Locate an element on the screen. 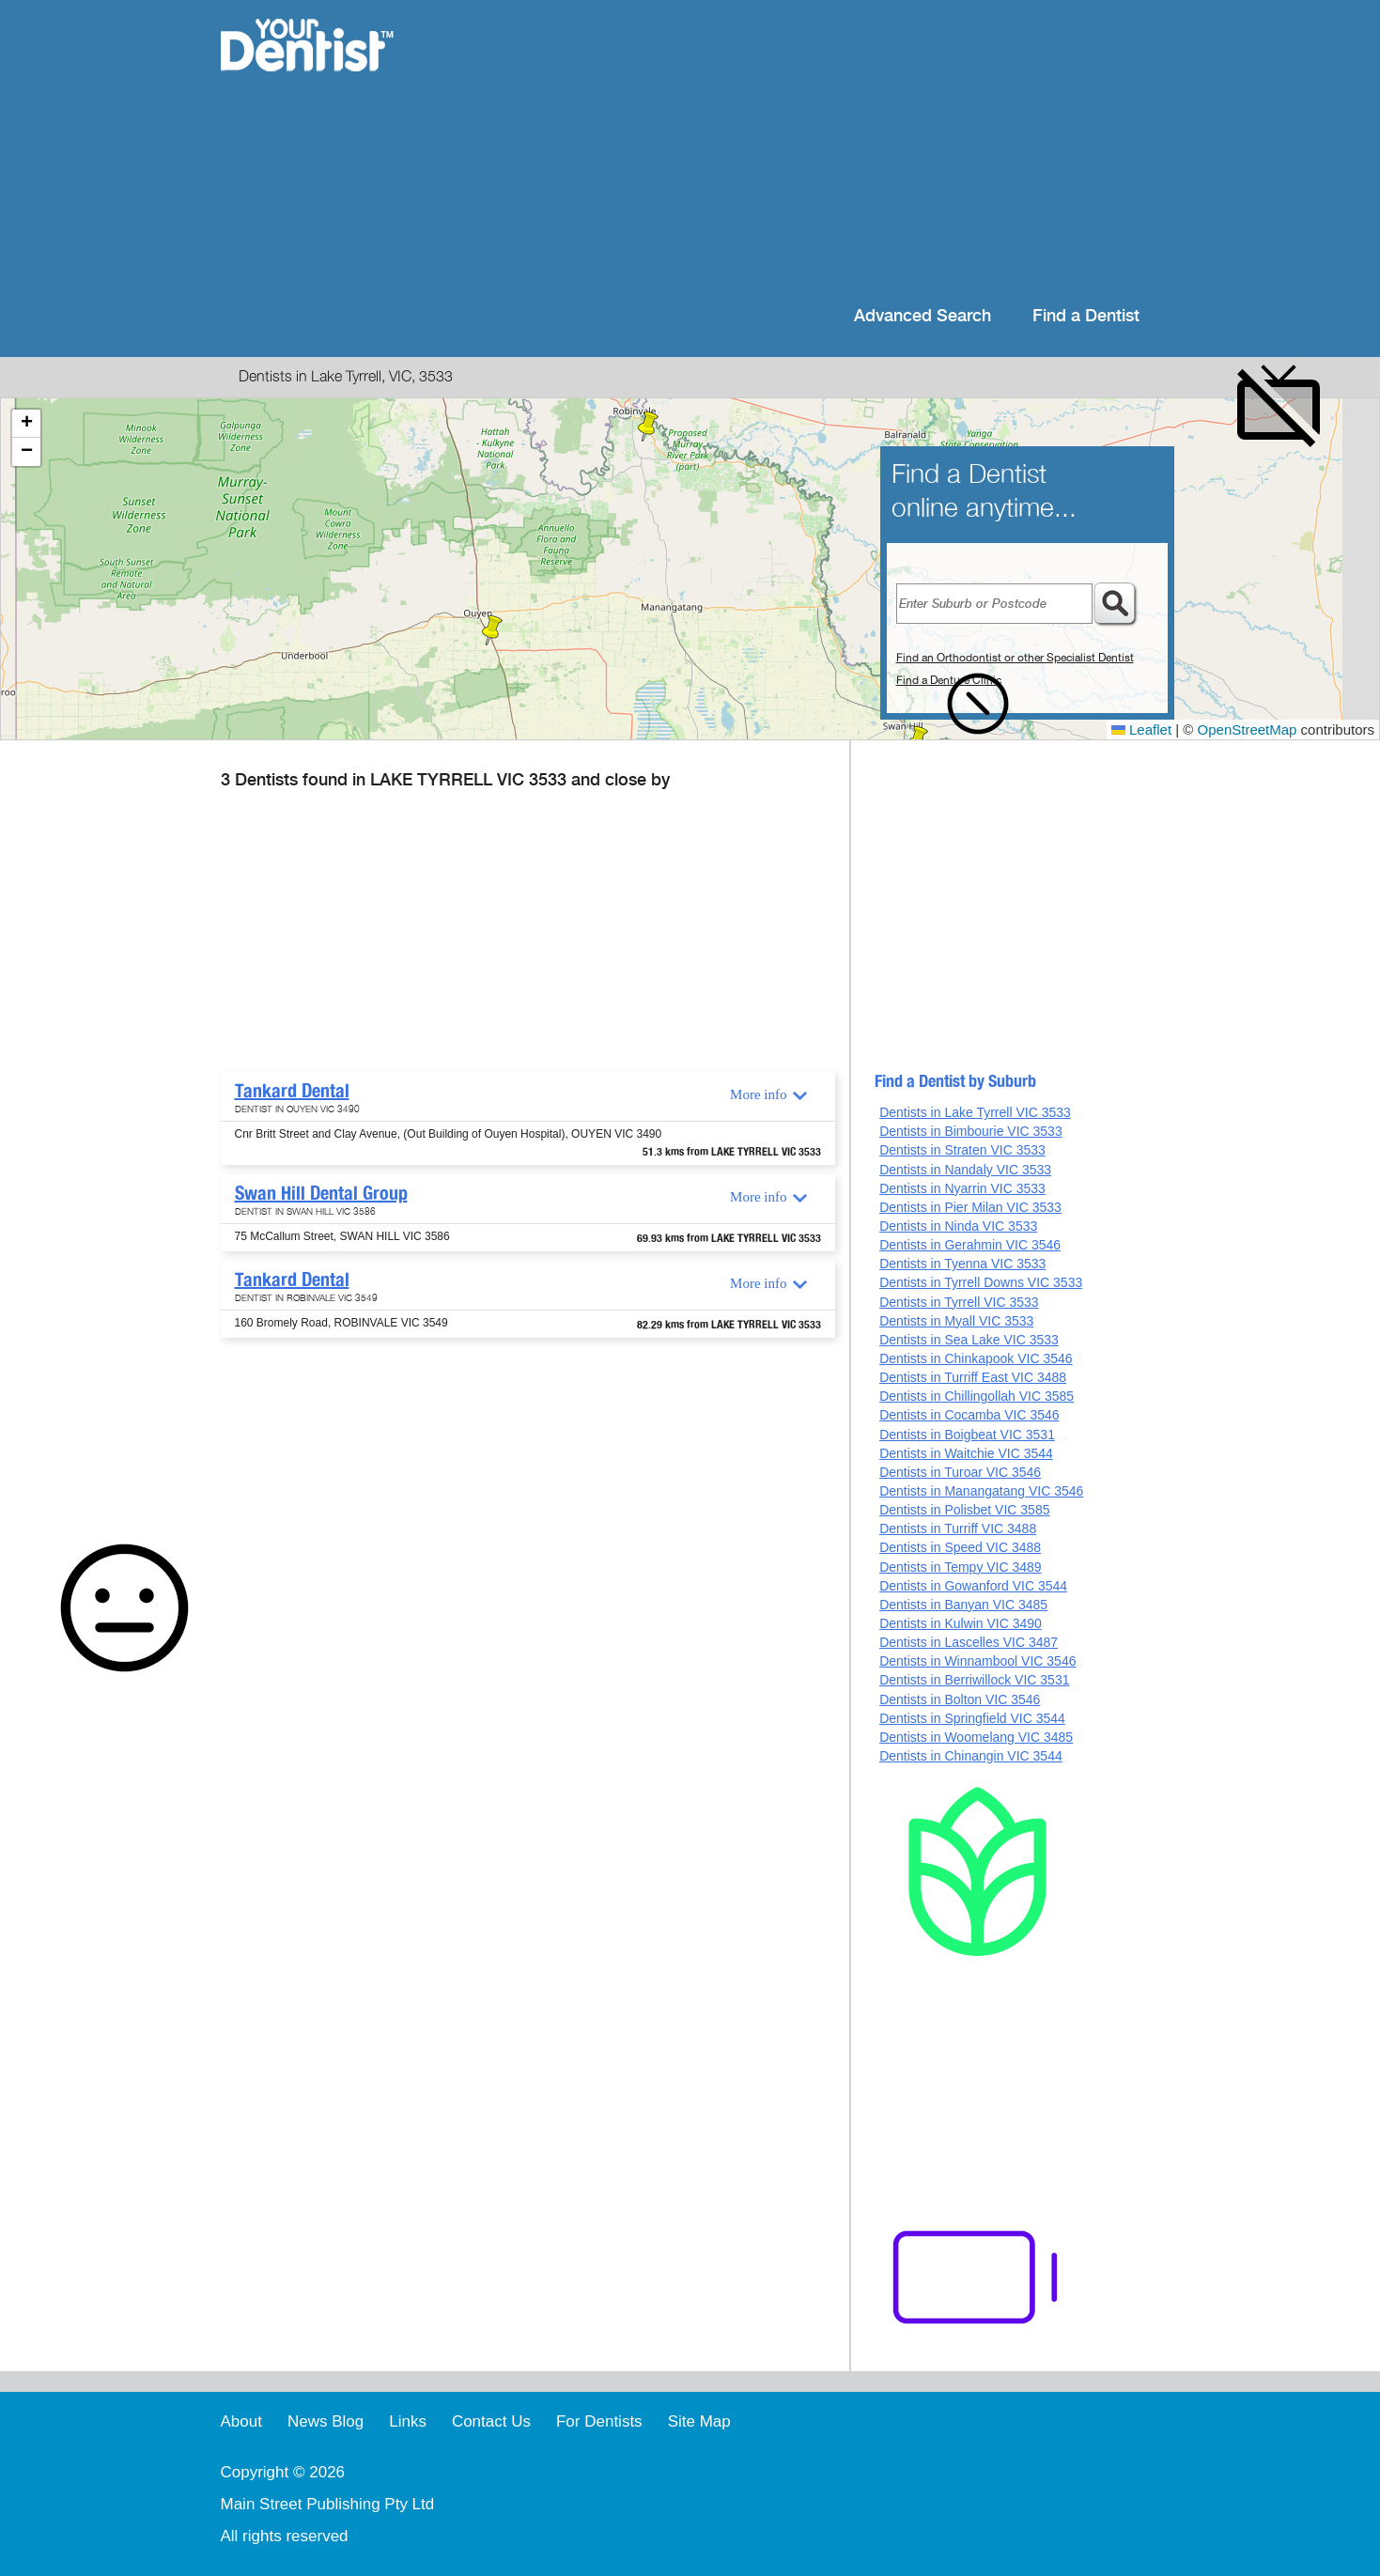 This screenshot has height=2576, width=1380. tv is currently off or unavailable is located at coordinates (1279, 406).